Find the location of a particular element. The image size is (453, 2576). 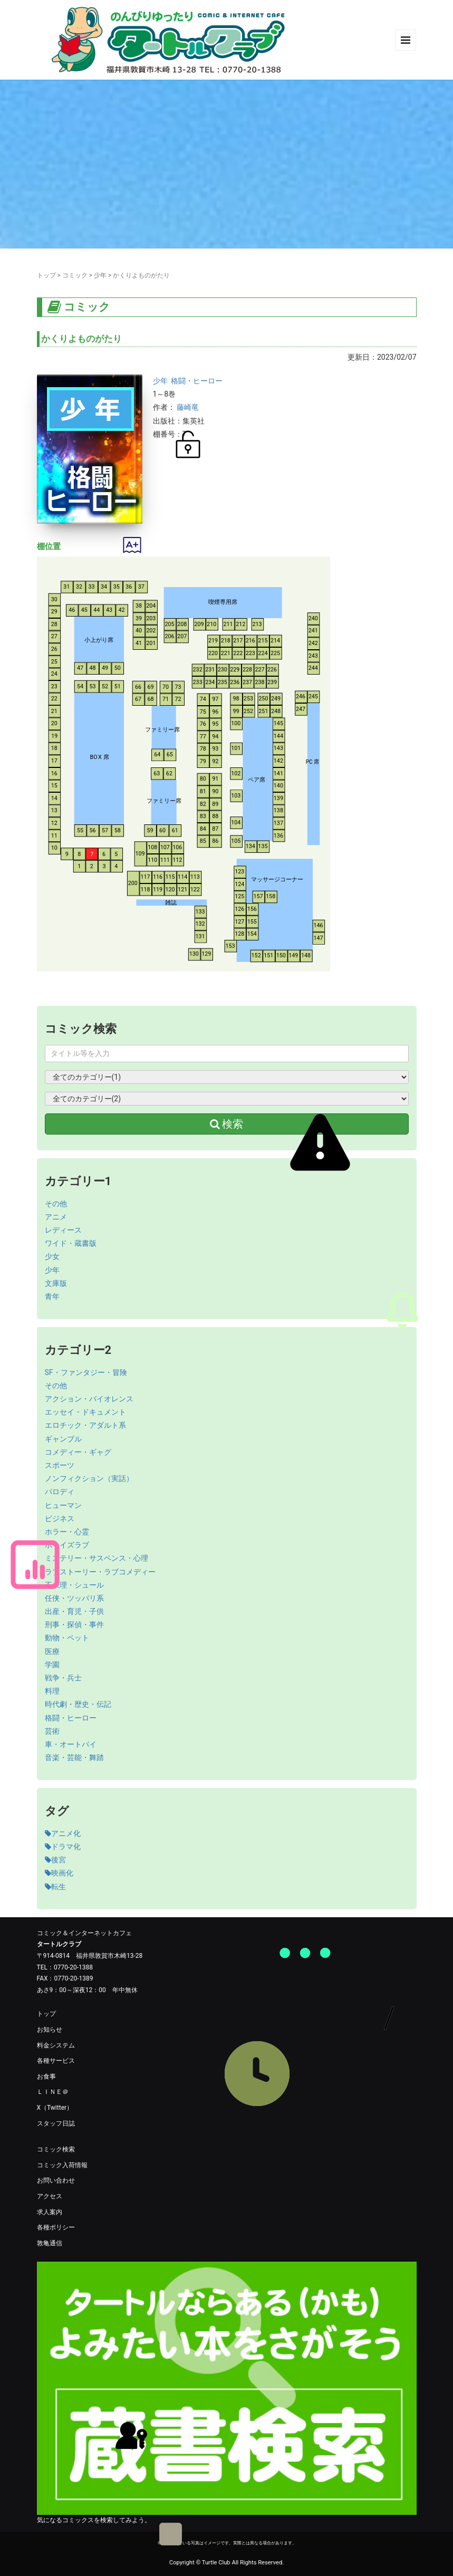

view notifications is located at coordinates (402, 1311).